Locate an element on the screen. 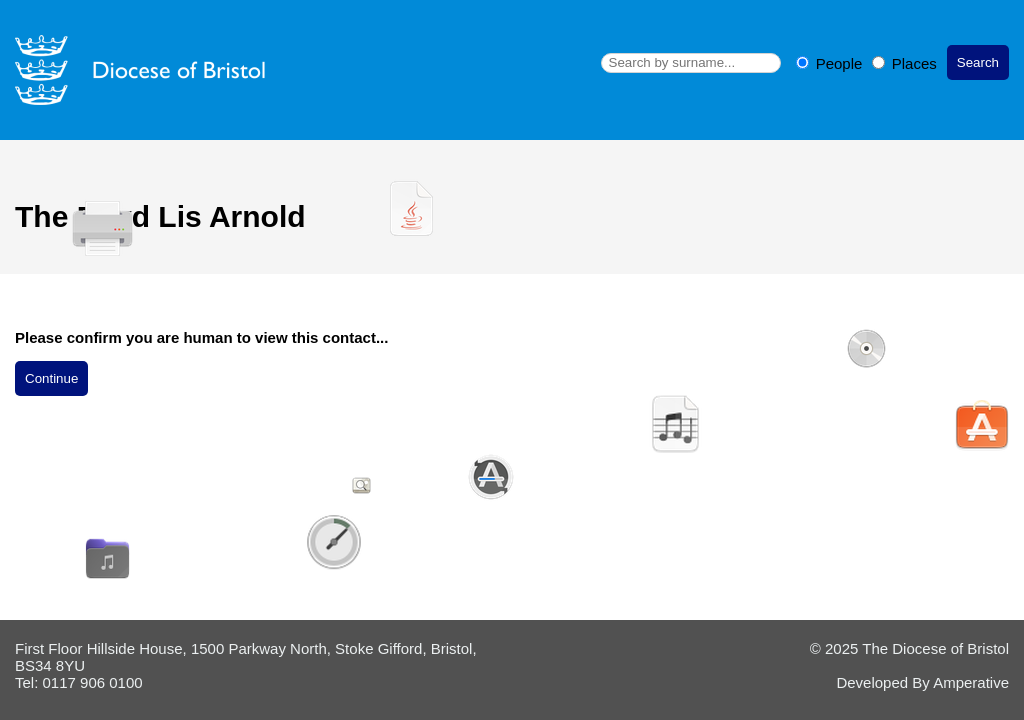  open eye of mate image viewer is located at coordinates (361, 485).